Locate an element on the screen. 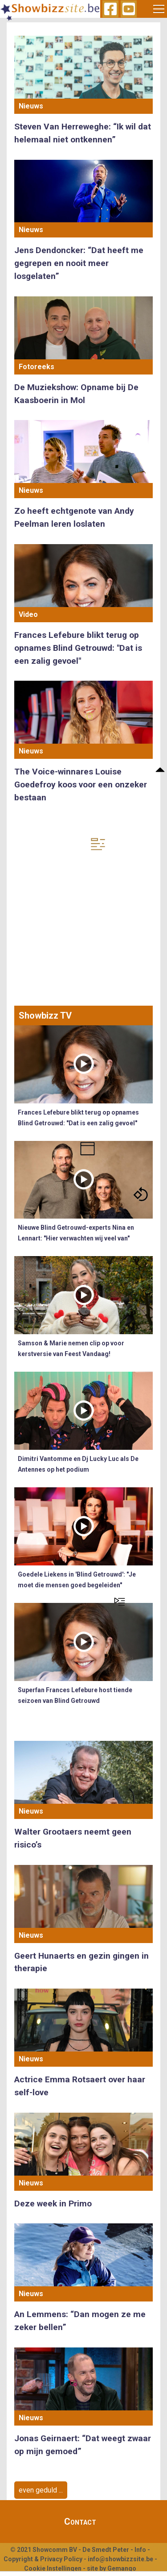  indicates a keyword or reserved word in code is located at coordinates (98, 844).